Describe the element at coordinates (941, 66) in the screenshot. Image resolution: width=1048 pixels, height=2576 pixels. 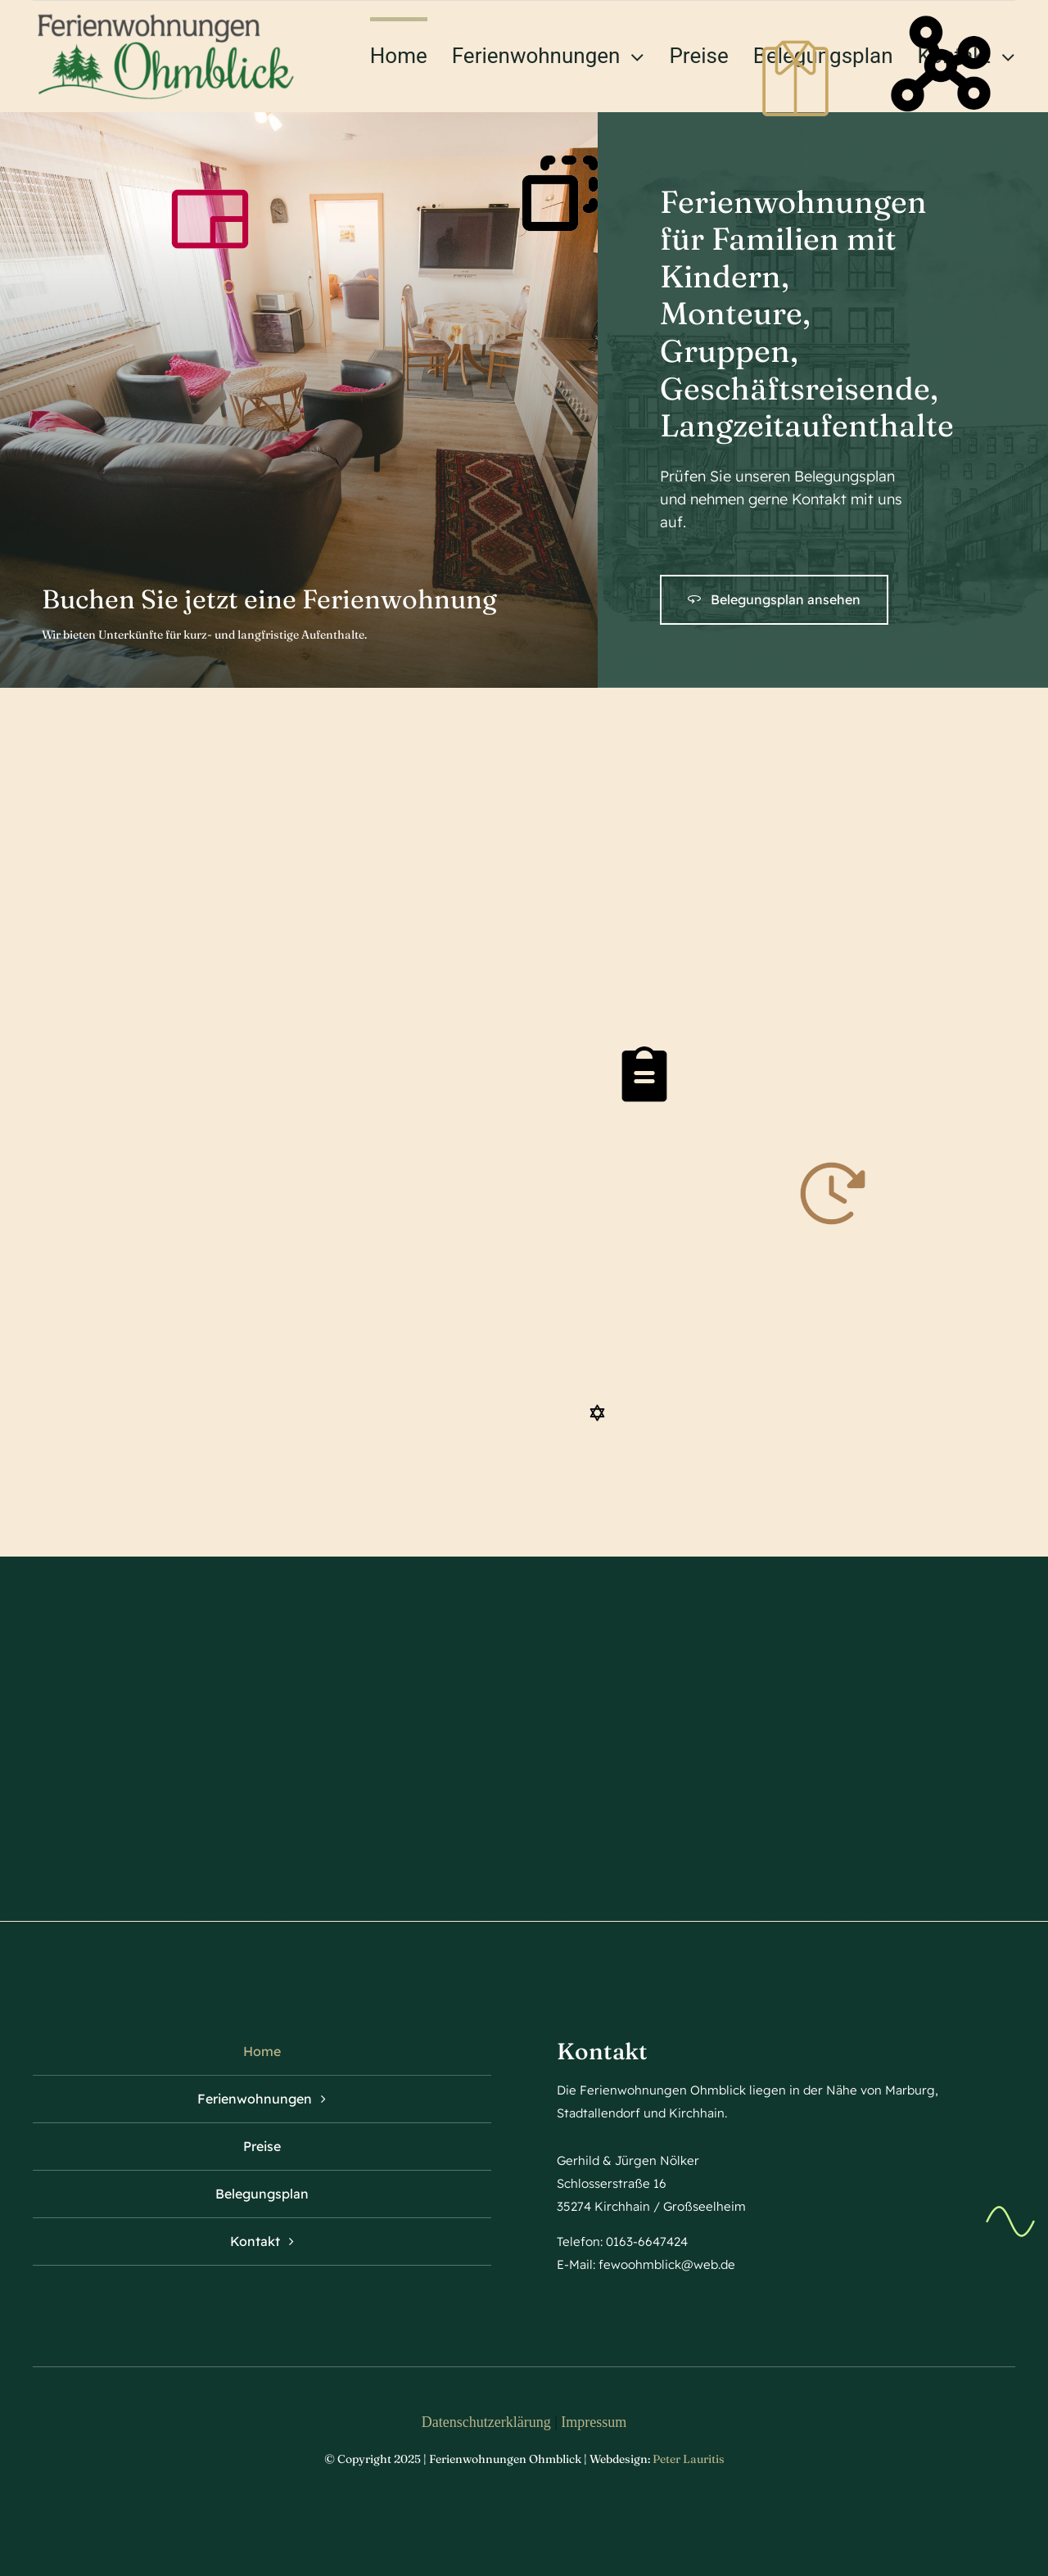
I see `view network or connection graph` at that location.